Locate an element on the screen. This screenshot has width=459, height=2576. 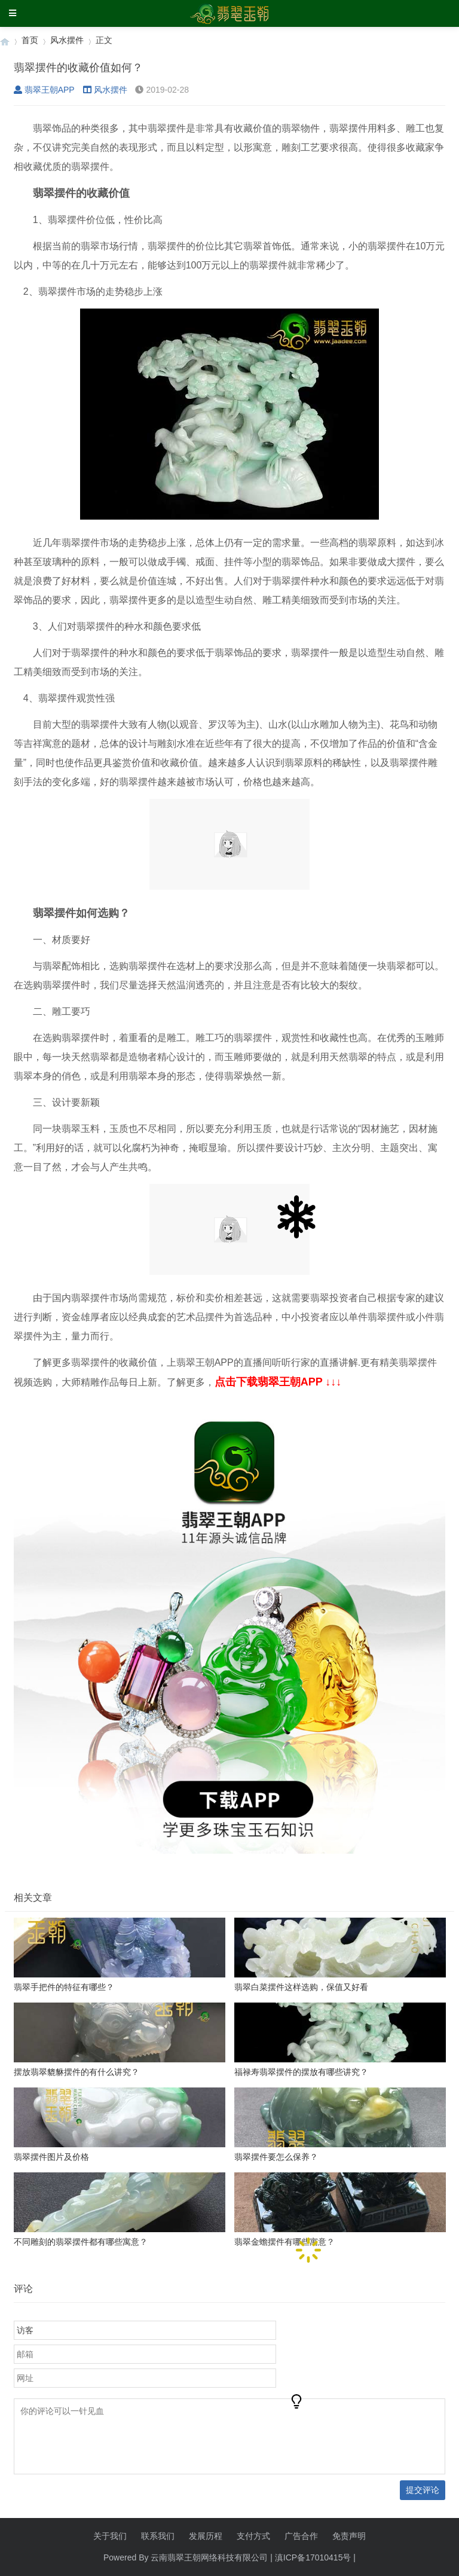
activate cooling or air conditioning mode is located at coordinates (296, 1217).